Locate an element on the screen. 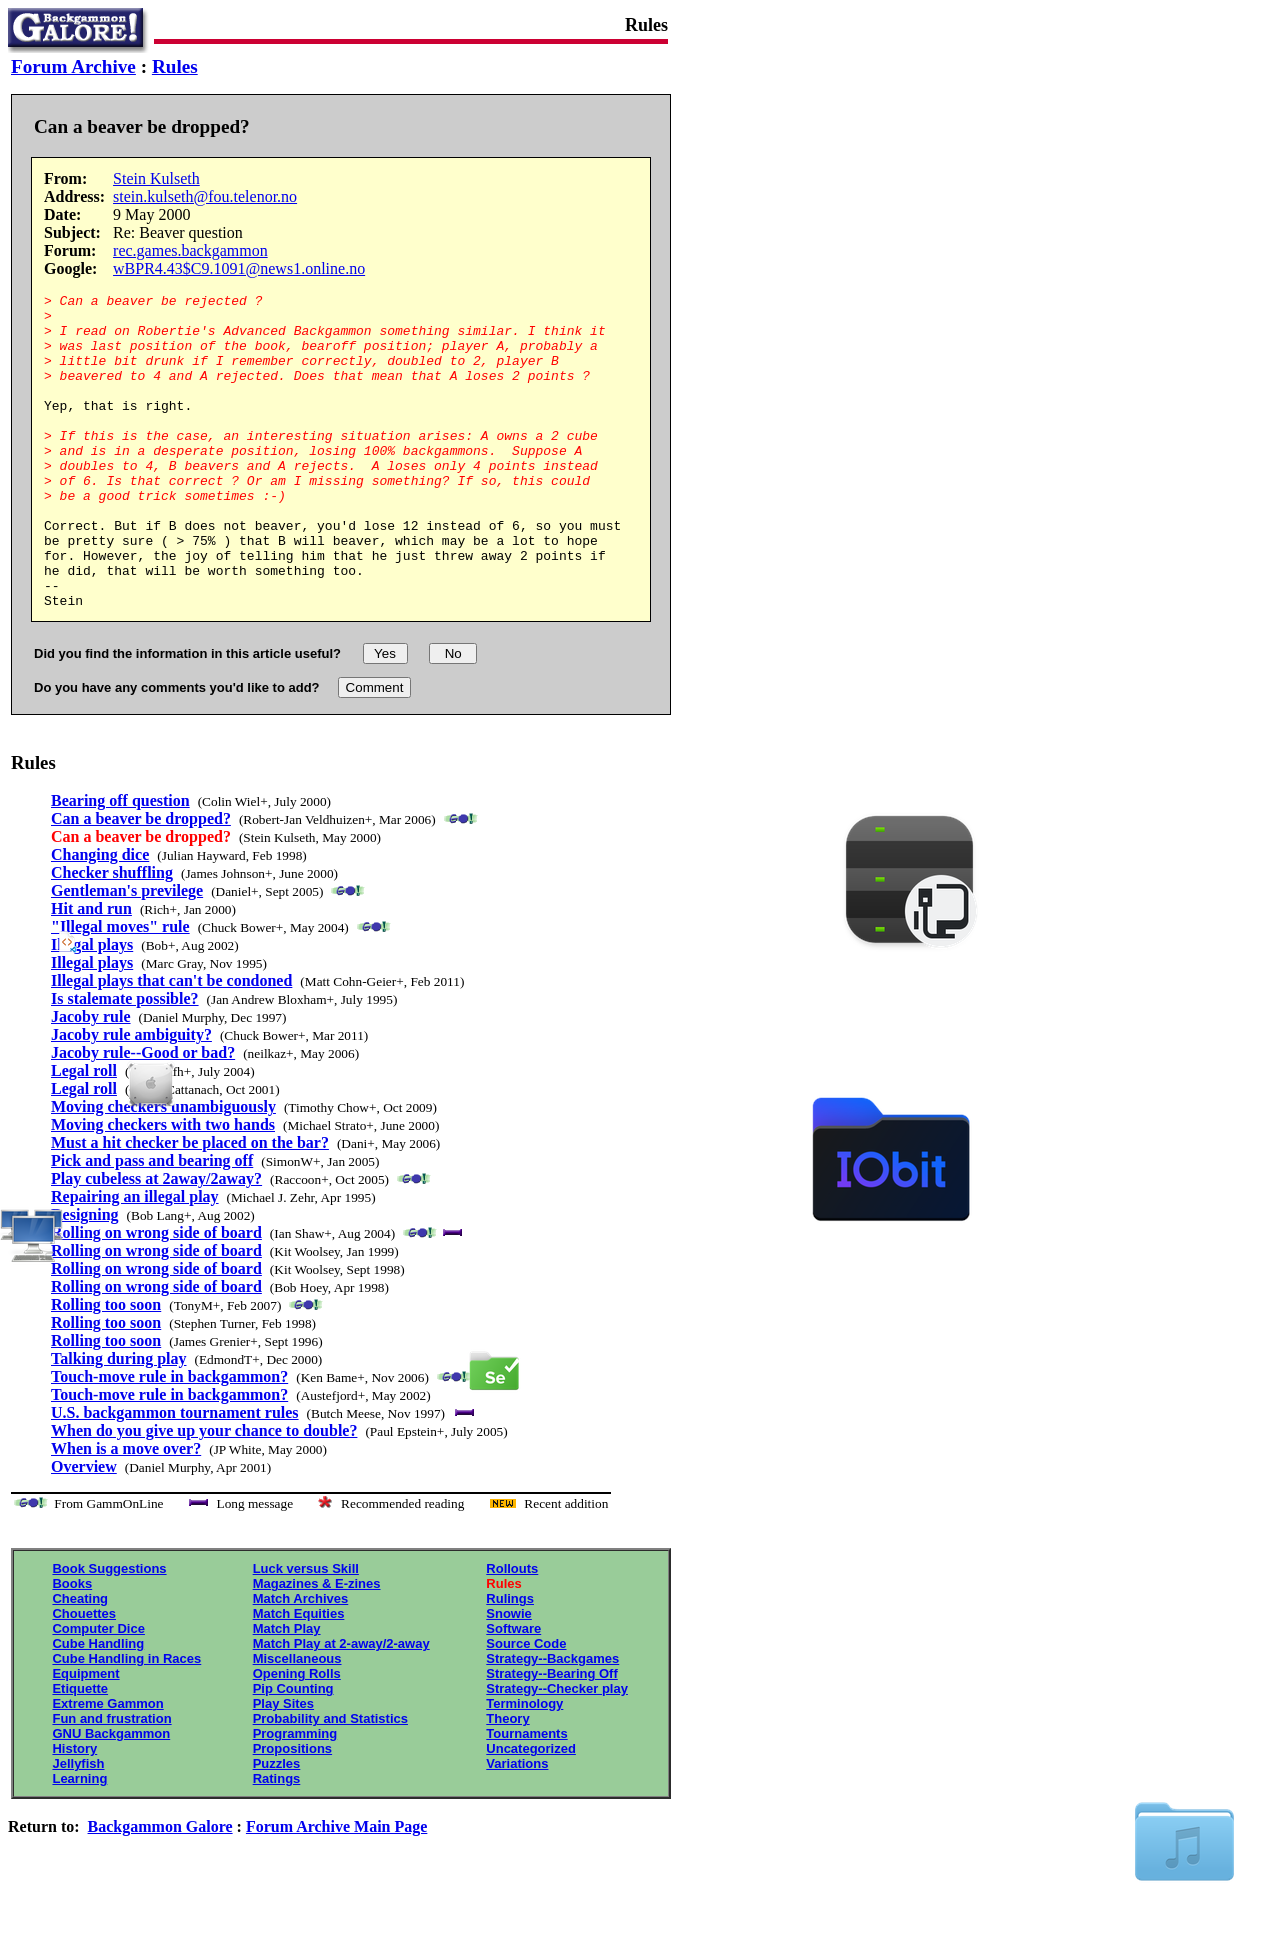 This screenshot has width=1264, height=1949. open the IObit application folder is located at coordinates (890, 1163).